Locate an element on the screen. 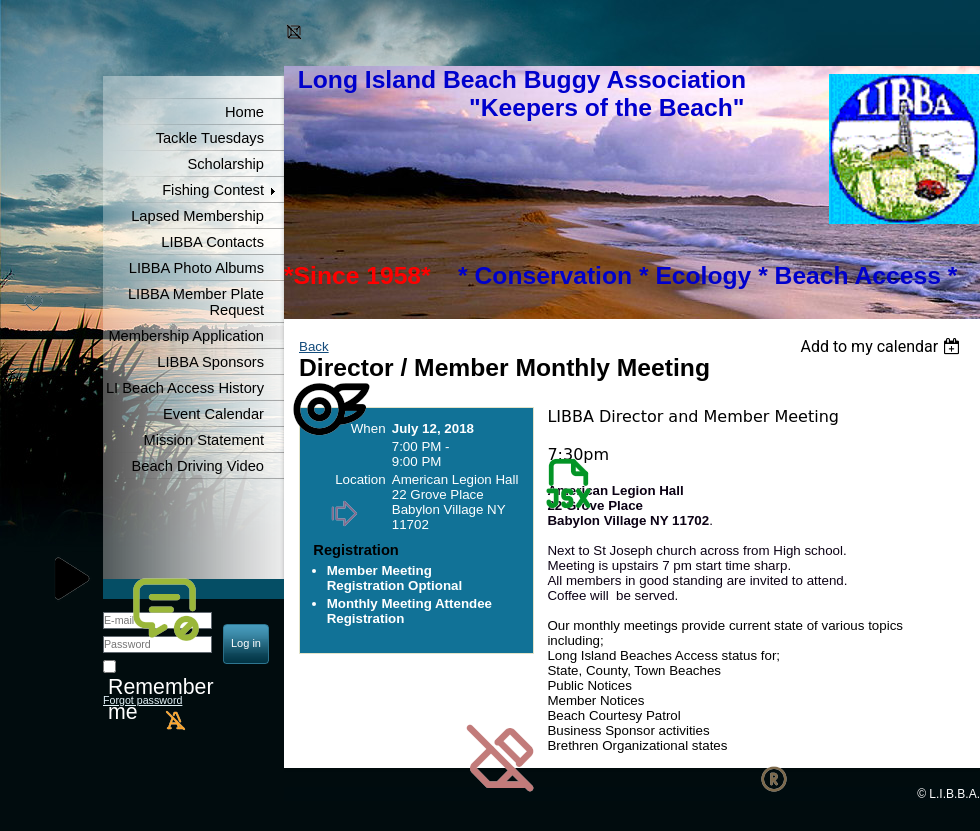  indicates registered trademark symbol is located at coordinates (774, 779).